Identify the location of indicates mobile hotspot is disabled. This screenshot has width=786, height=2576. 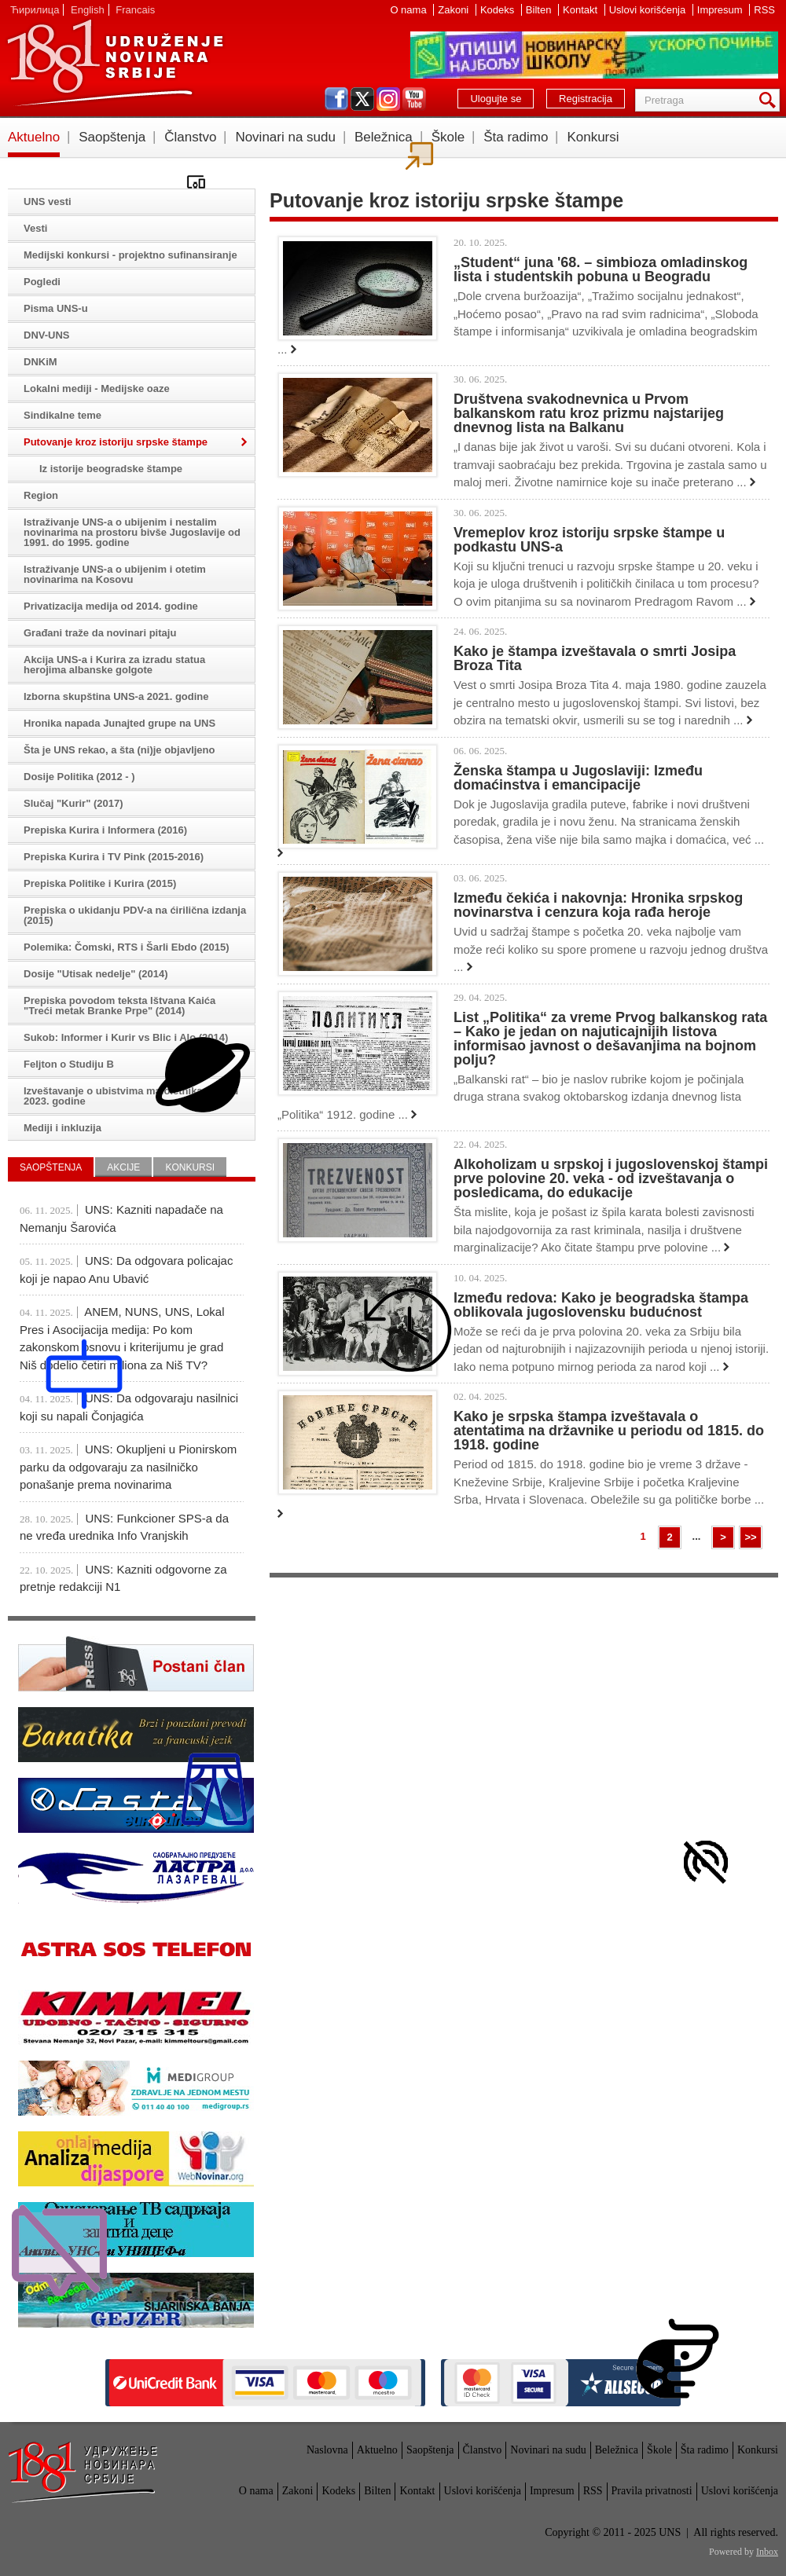
(706, 1863).